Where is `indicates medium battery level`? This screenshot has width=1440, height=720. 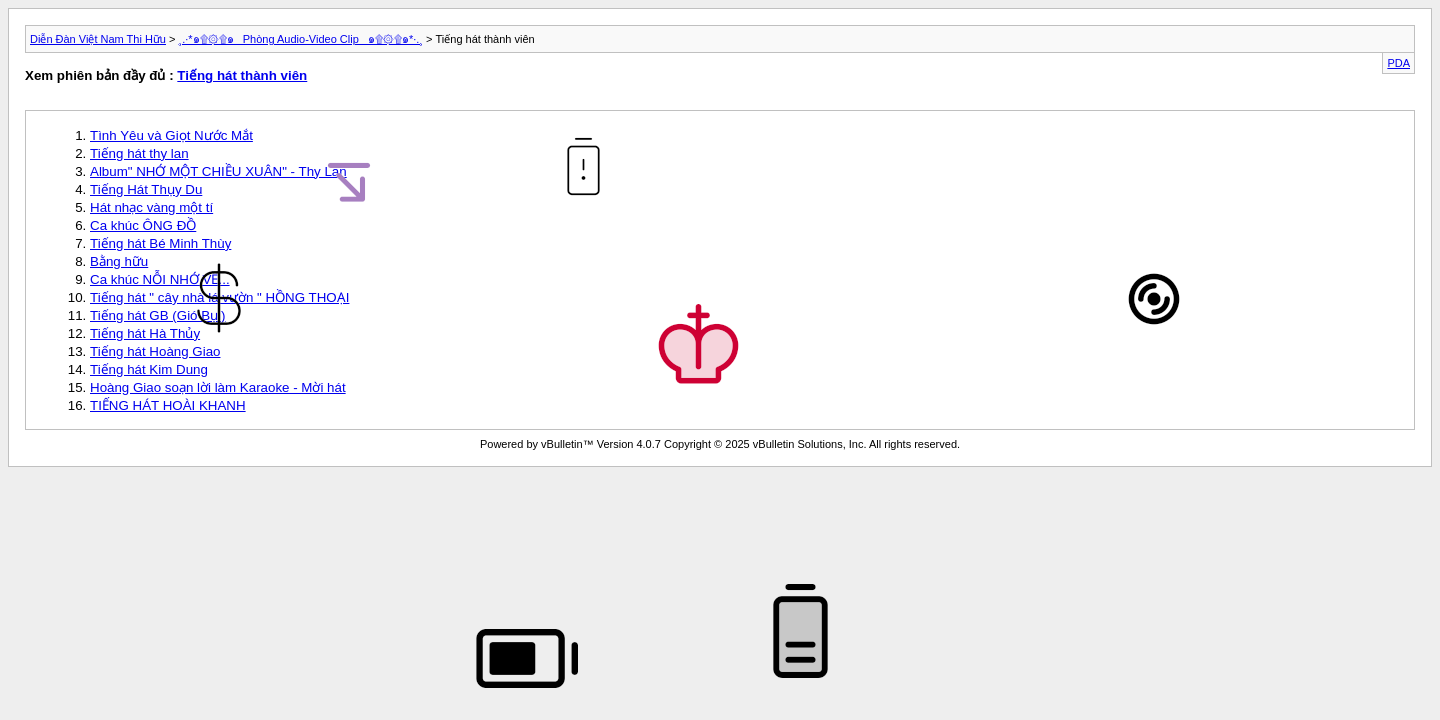
indicates medium battery level is located at coordinates (800, 632).